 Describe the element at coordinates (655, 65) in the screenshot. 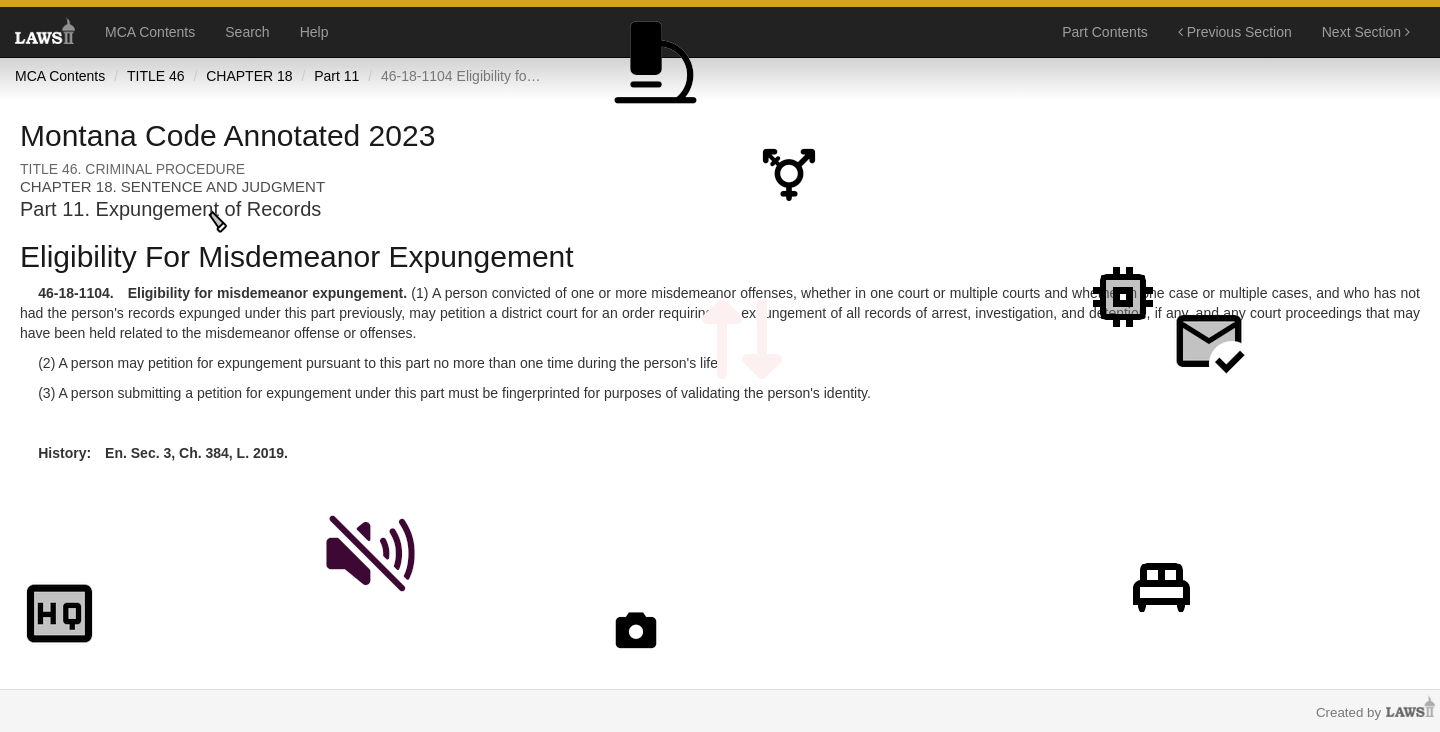

I see `access research or laboratory tools` at that location.